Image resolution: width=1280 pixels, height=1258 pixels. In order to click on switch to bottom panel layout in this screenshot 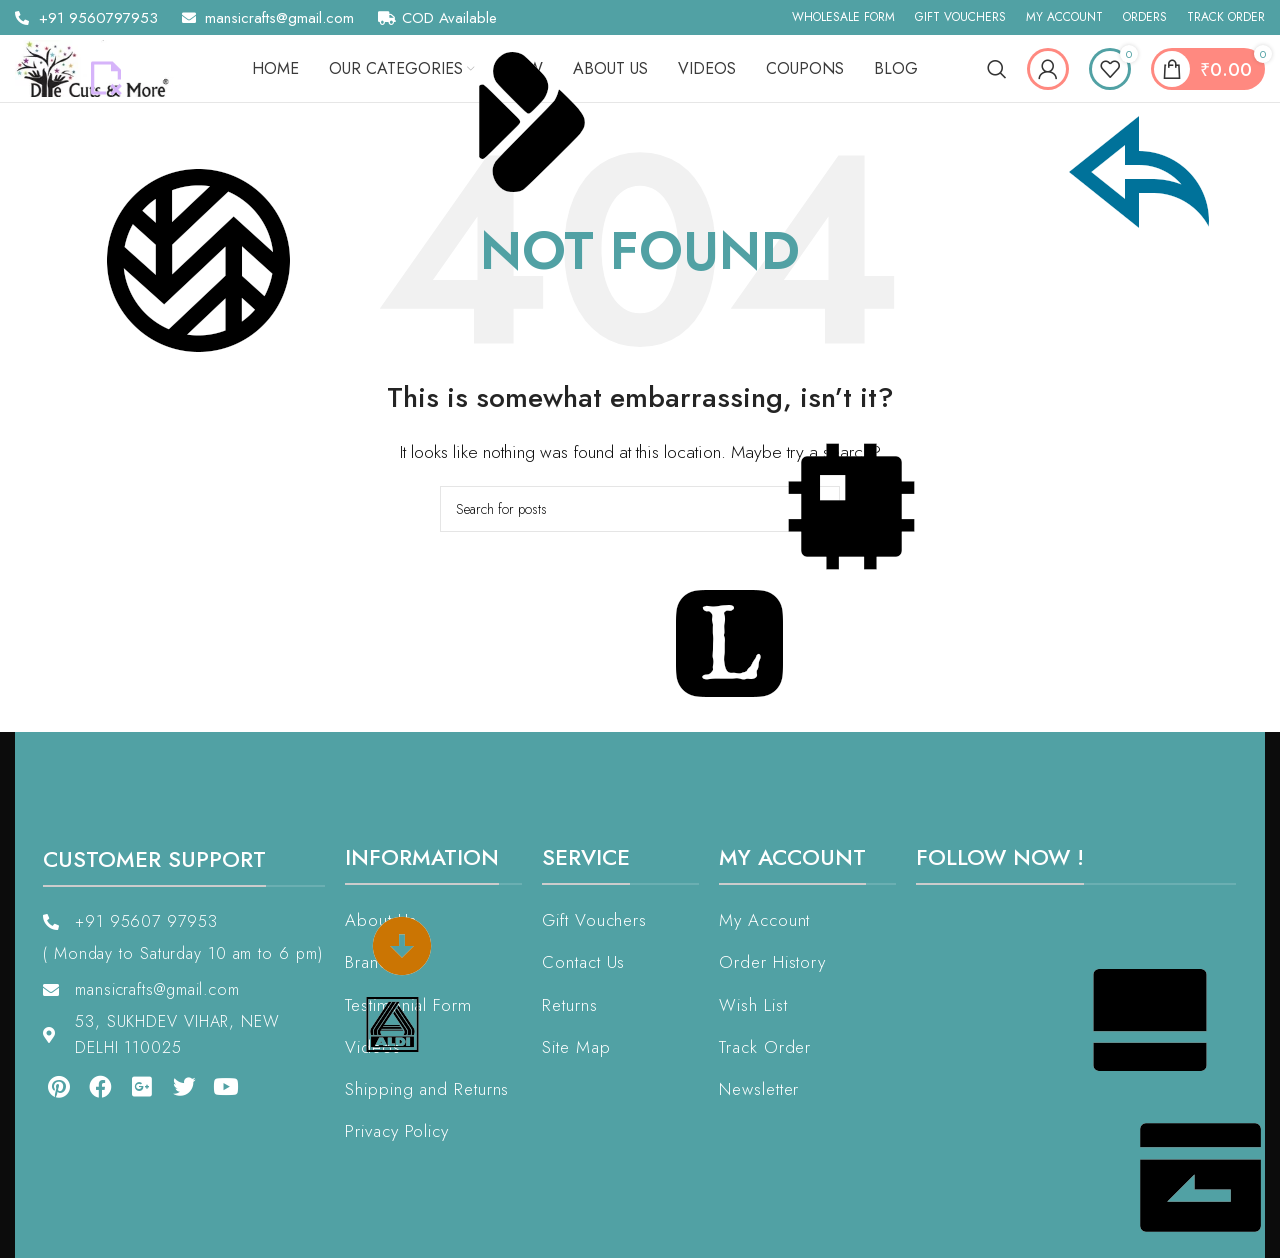, I will do `click(1150, 1020)`.